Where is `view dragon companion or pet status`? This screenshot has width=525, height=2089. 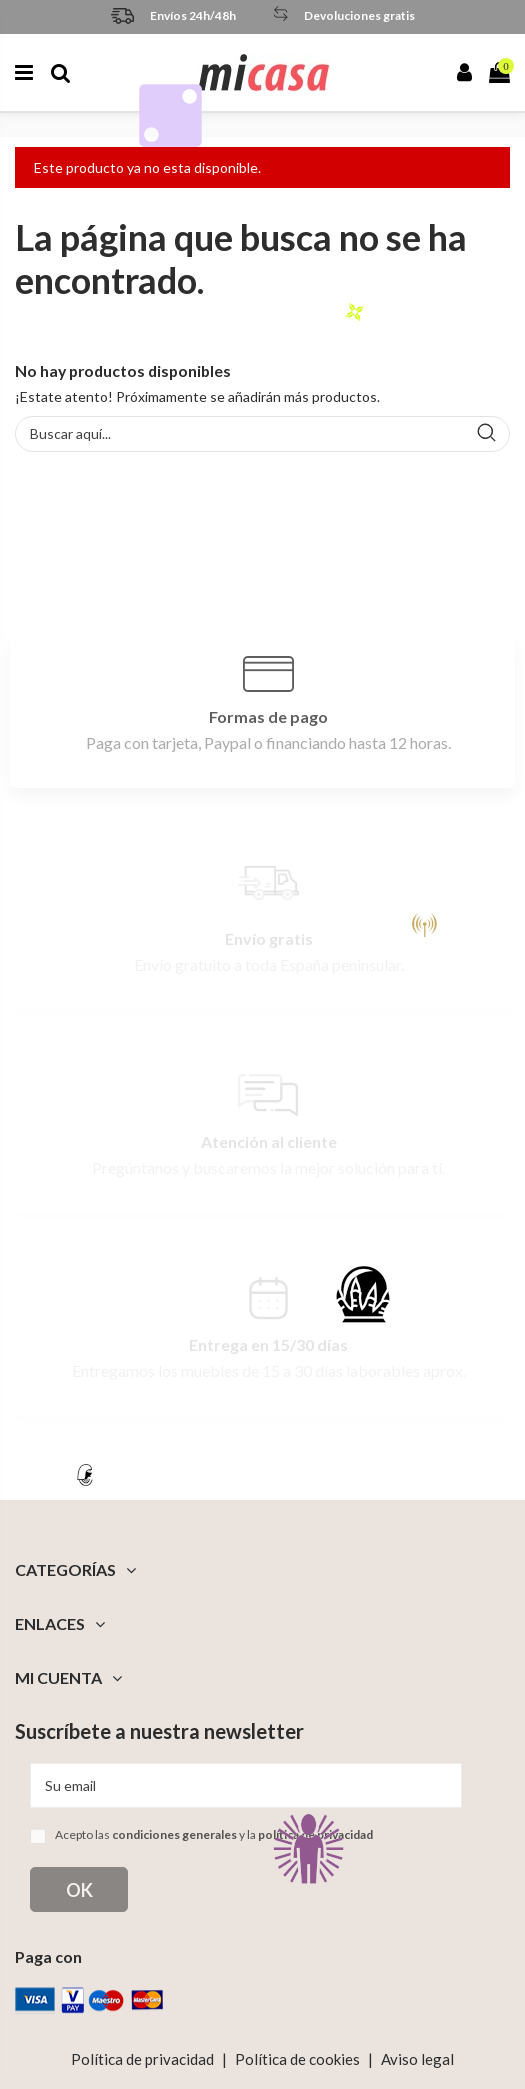 view dragon companion or pet status is located at coordinates (364, 1293).